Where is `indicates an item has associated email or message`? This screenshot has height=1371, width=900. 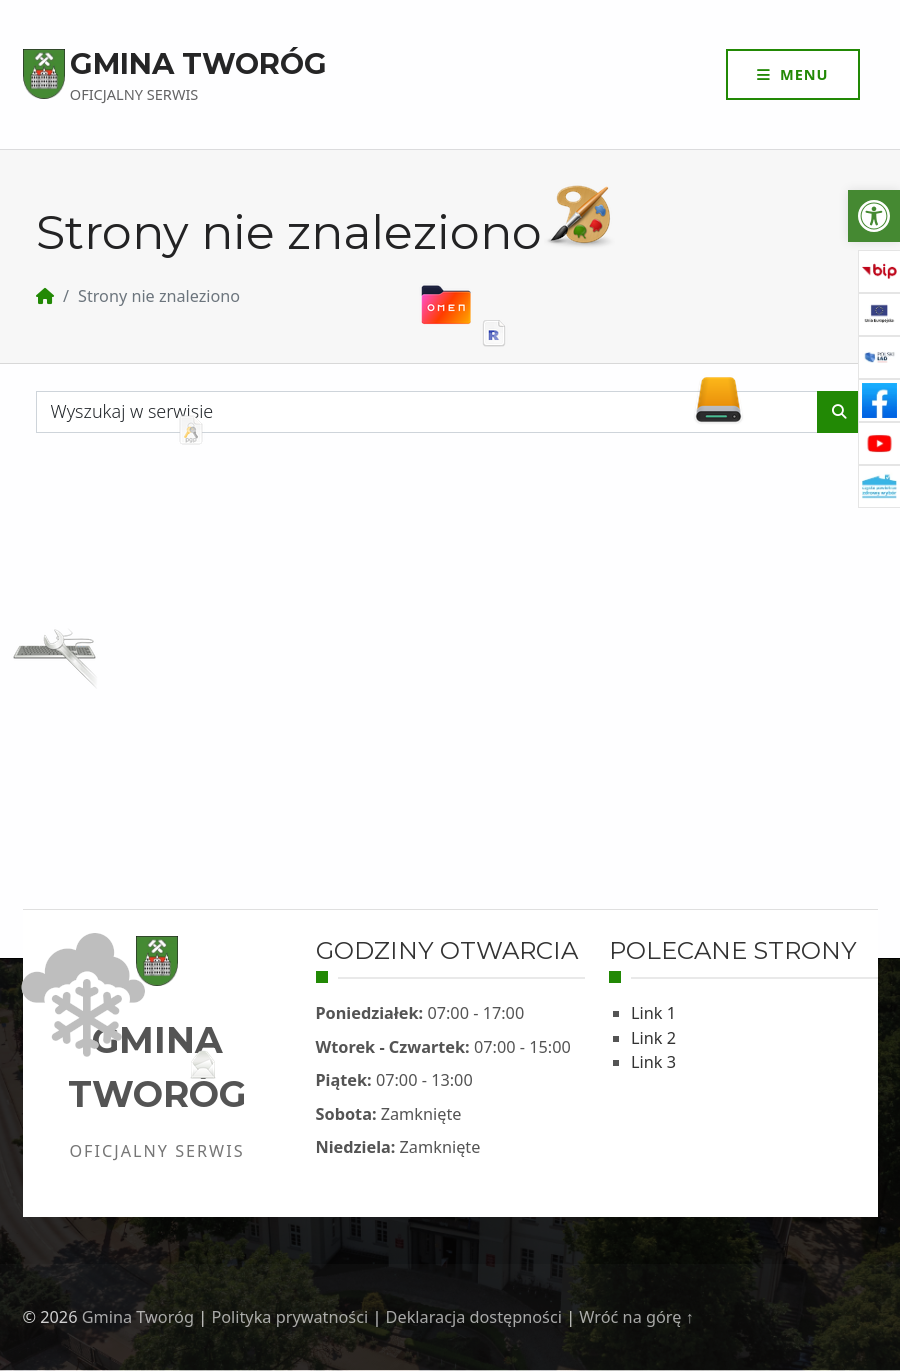 indicates an item has associated email or message is located at coordinates (203, 1065).